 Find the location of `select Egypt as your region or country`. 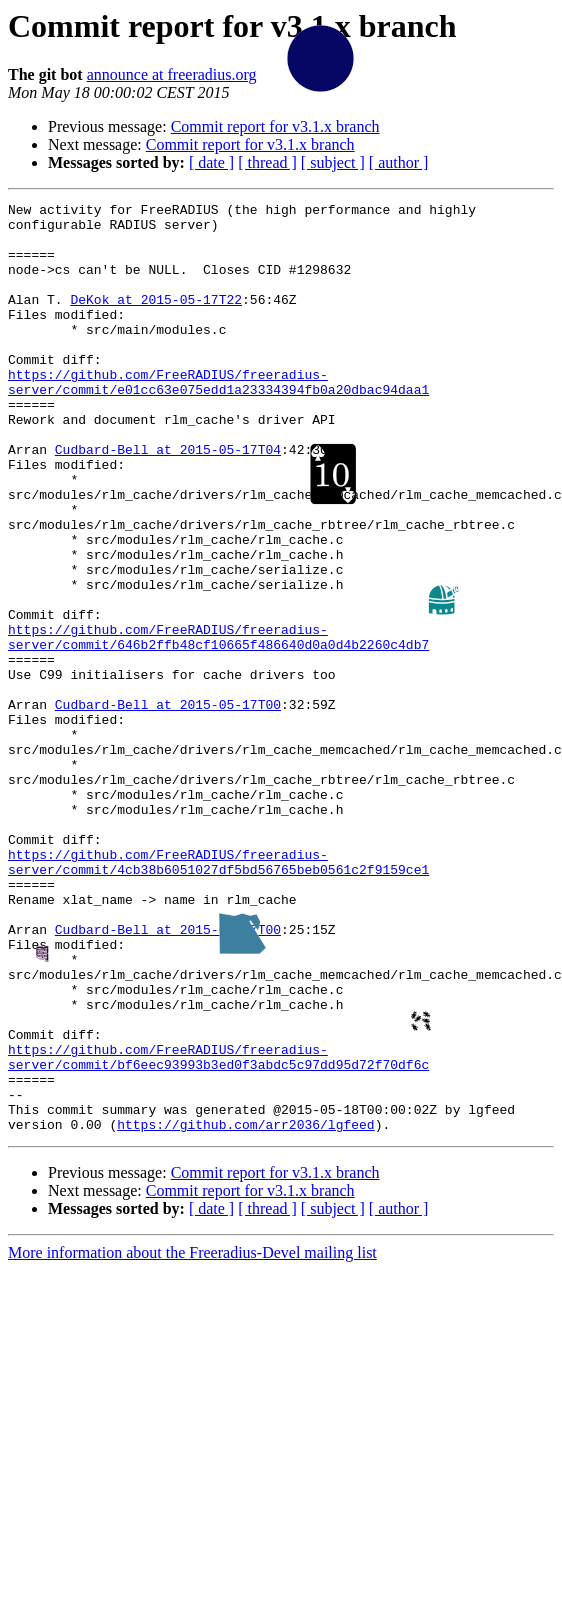

select Egypt as your region or country is located at coordinates (242, 933).